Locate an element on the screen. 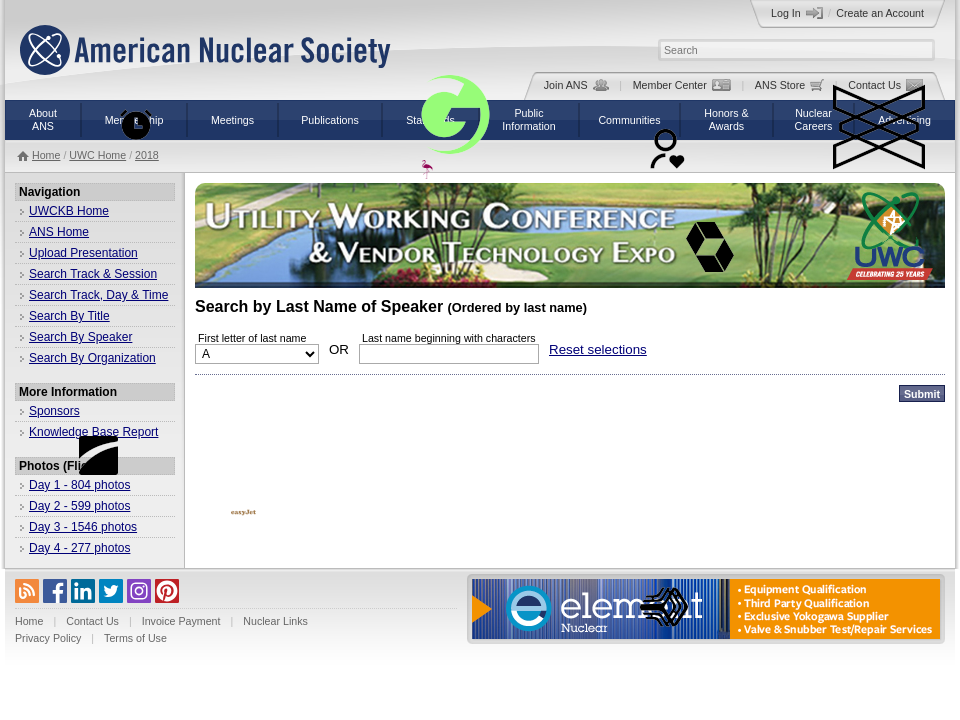 This screenshot has width=960, height=720. posit brand logo is located at coordinates (879, 127).